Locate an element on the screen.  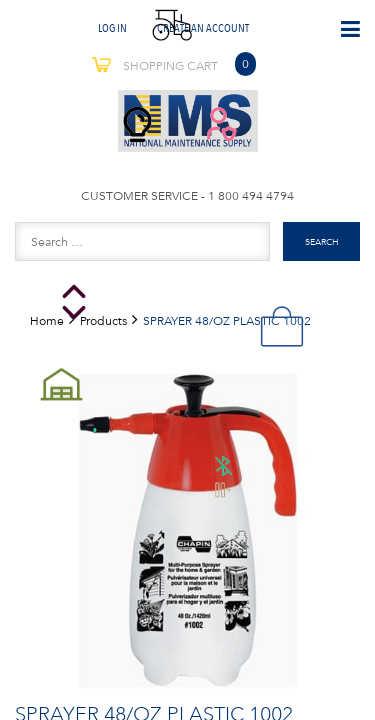
indicates no cellular signal available is located at coordinates (112, 416).